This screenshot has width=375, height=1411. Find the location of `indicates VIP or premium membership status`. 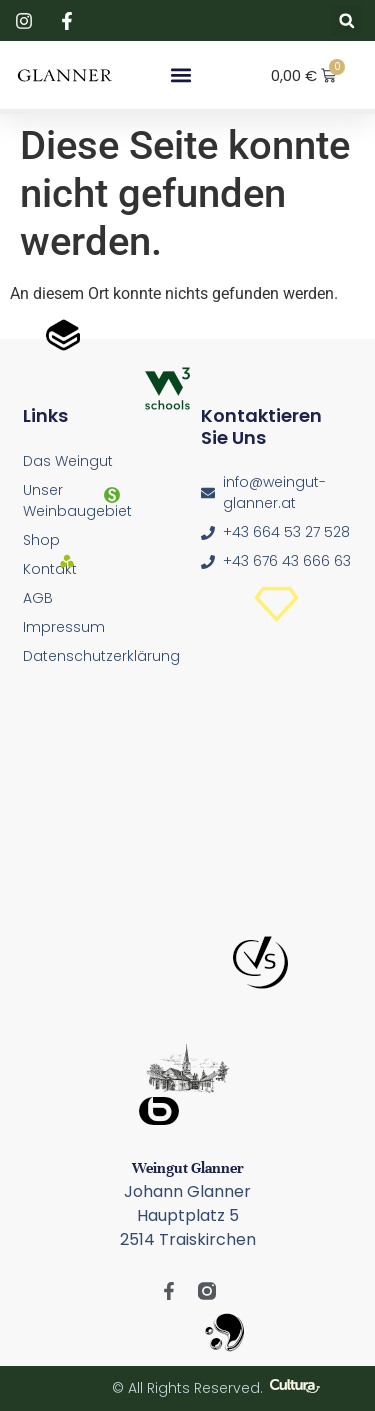

indicates VIP or premium membership status is located at coordinates (276, 603).